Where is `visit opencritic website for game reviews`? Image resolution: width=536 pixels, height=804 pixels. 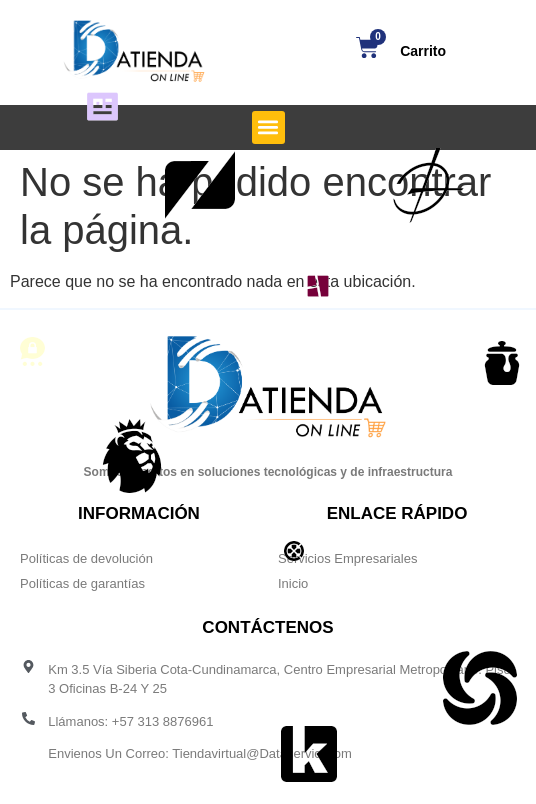 visit opencritic website for game reviews is located at coordinates (294, 551).